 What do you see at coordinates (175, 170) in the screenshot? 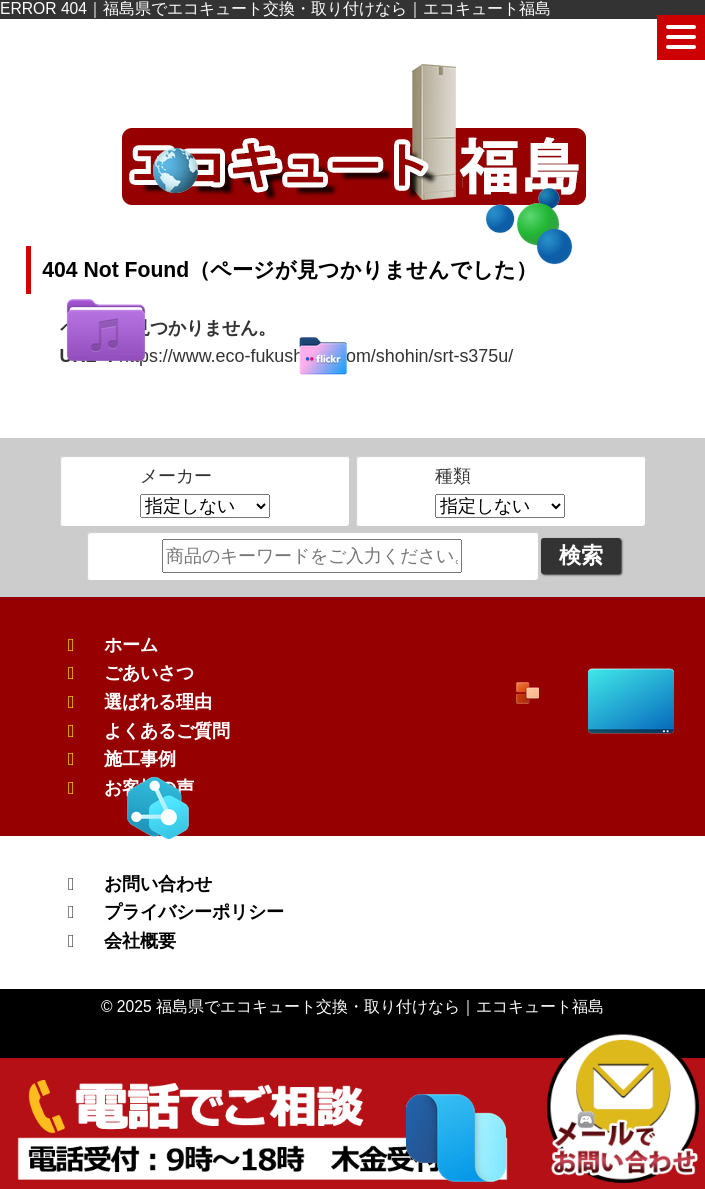
I see `access global or international settings` at bounding box center [175, 170].